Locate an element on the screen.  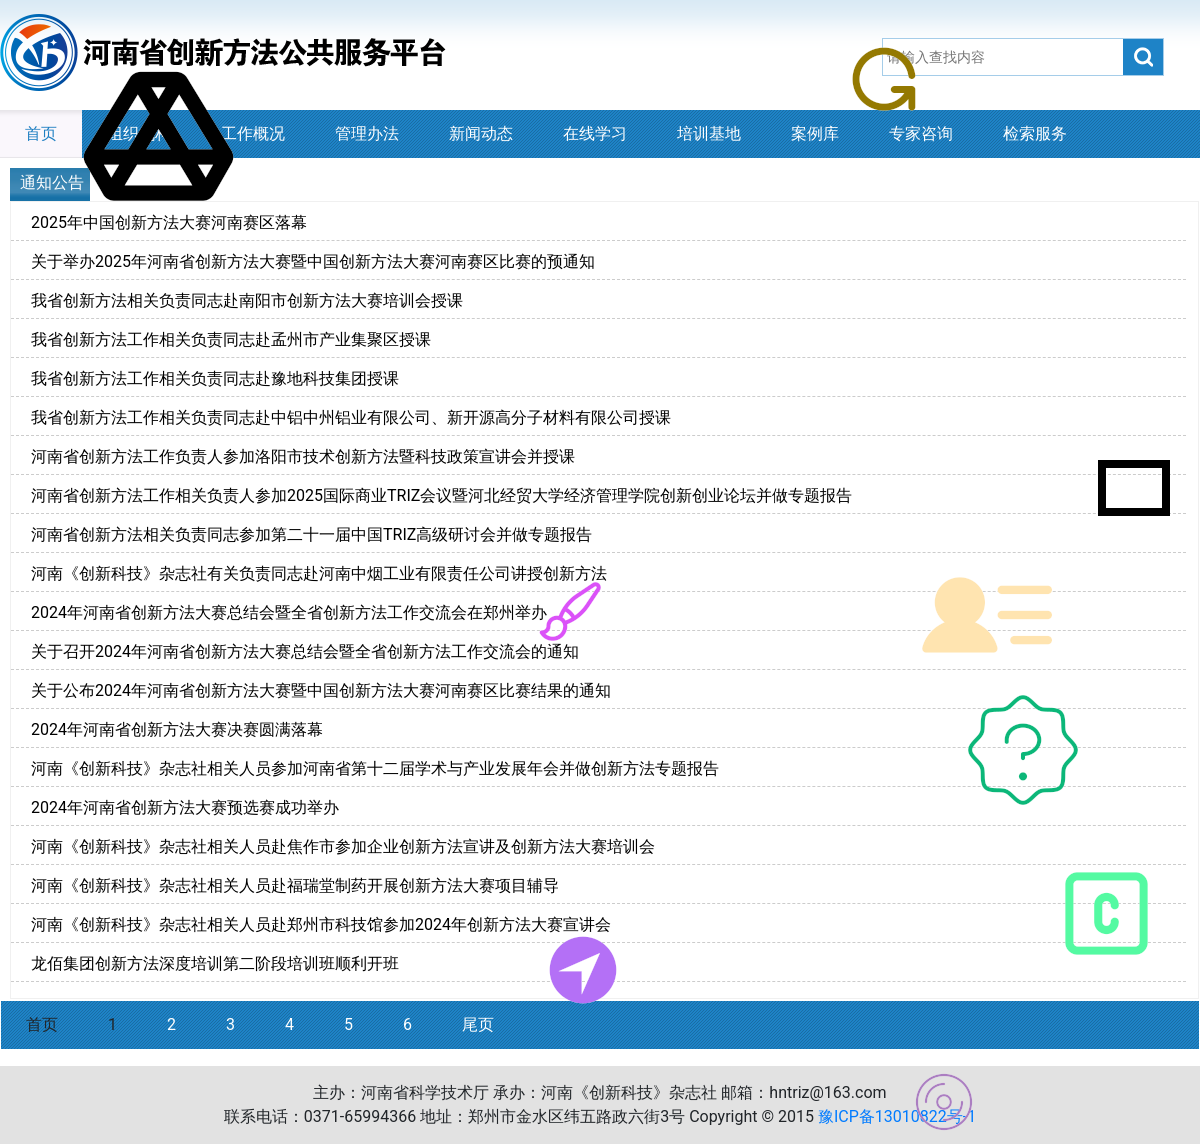
crop image to 5:4 aspect ratio is located at coordinates (1134, 488).